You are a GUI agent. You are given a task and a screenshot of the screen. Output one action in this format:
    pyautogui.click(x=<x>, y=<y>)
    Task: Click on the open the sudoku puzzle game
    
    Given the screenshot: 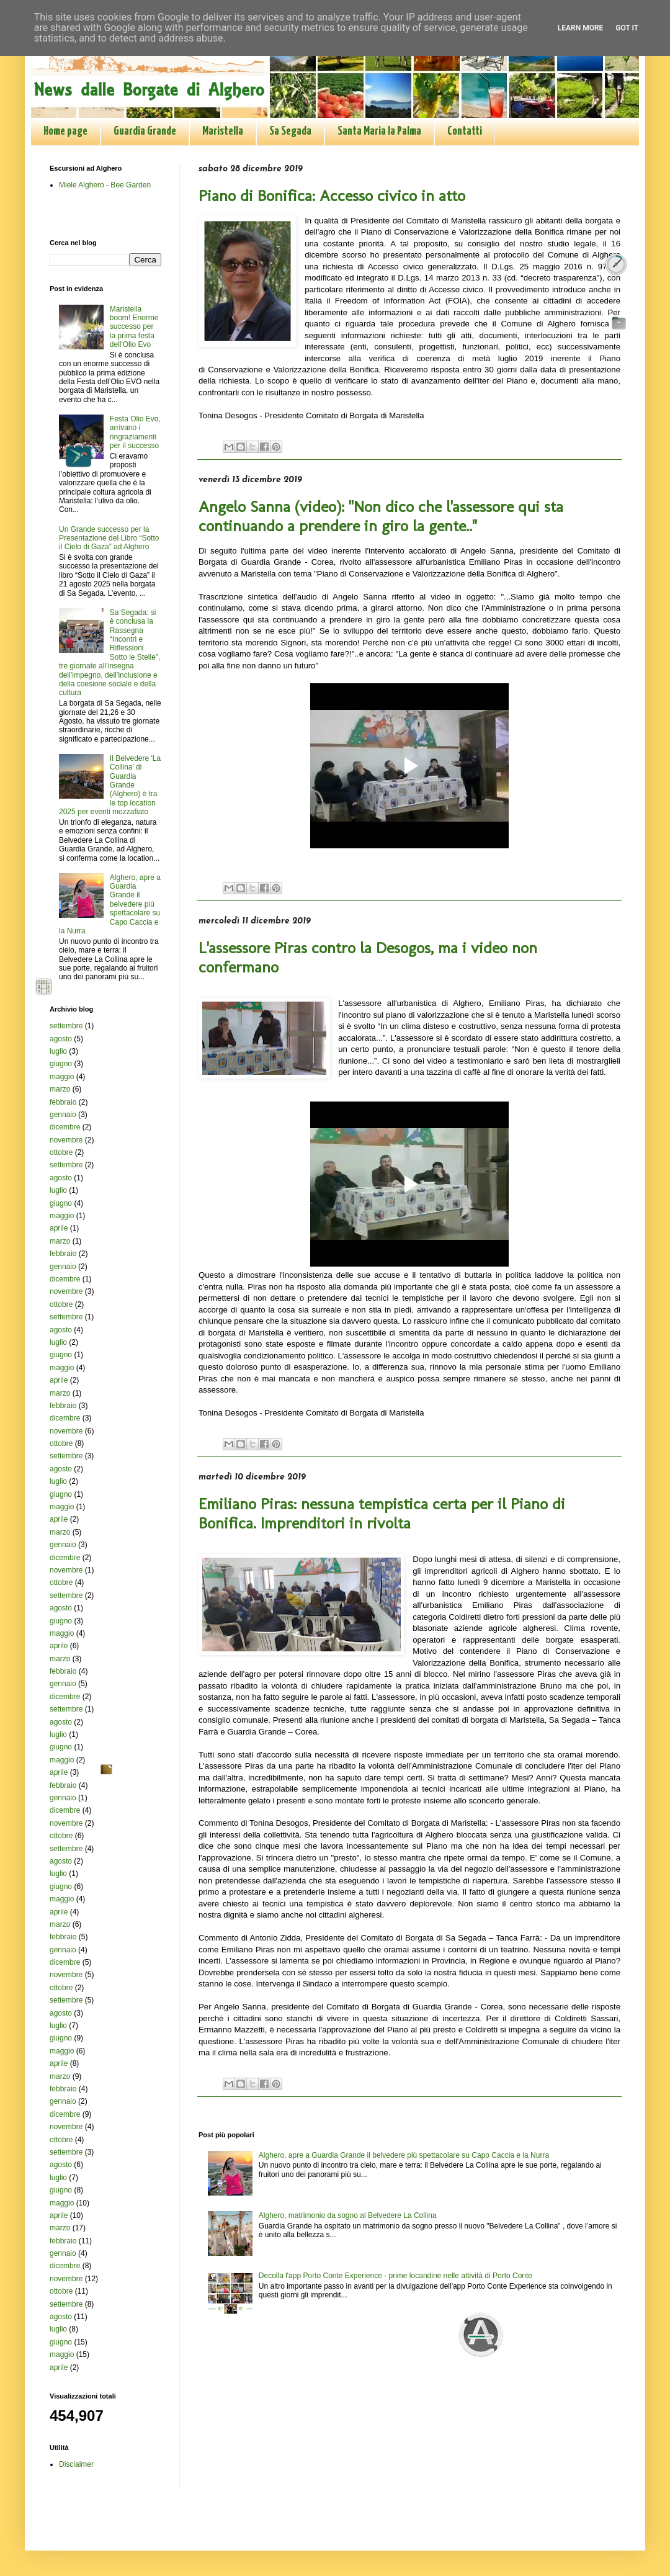 What is the action you would take?
    pyautogui.click(x=43, y=986)
    